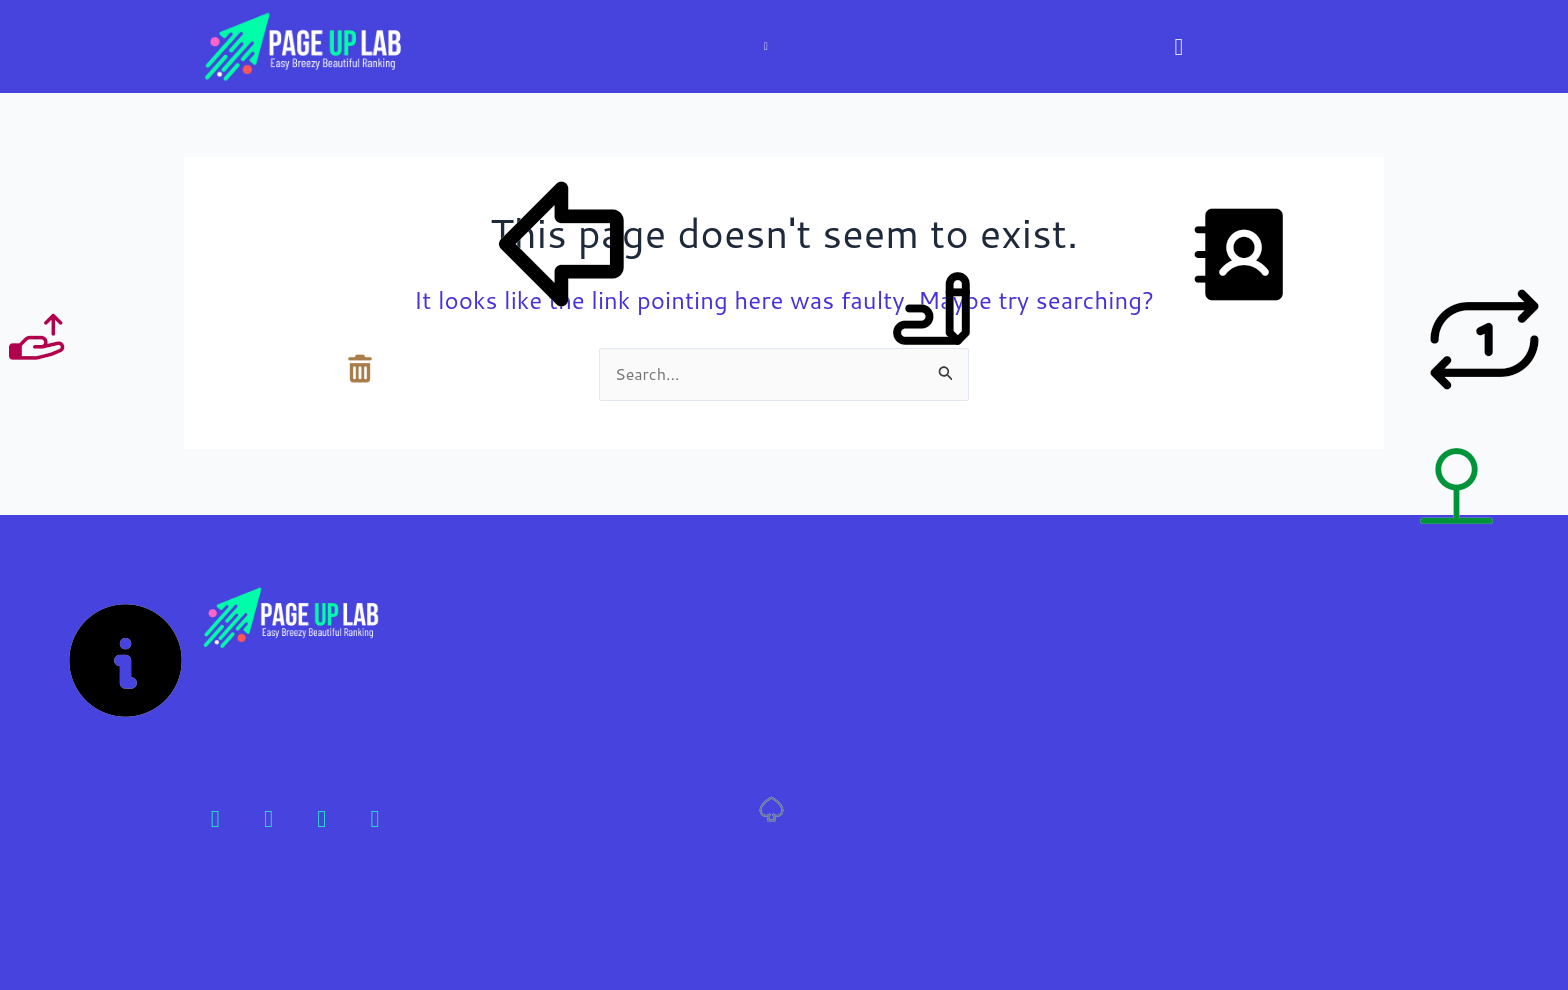 This screenshot has width=1568, height=990. I want to click on compose or write new content, so click(933, 312).